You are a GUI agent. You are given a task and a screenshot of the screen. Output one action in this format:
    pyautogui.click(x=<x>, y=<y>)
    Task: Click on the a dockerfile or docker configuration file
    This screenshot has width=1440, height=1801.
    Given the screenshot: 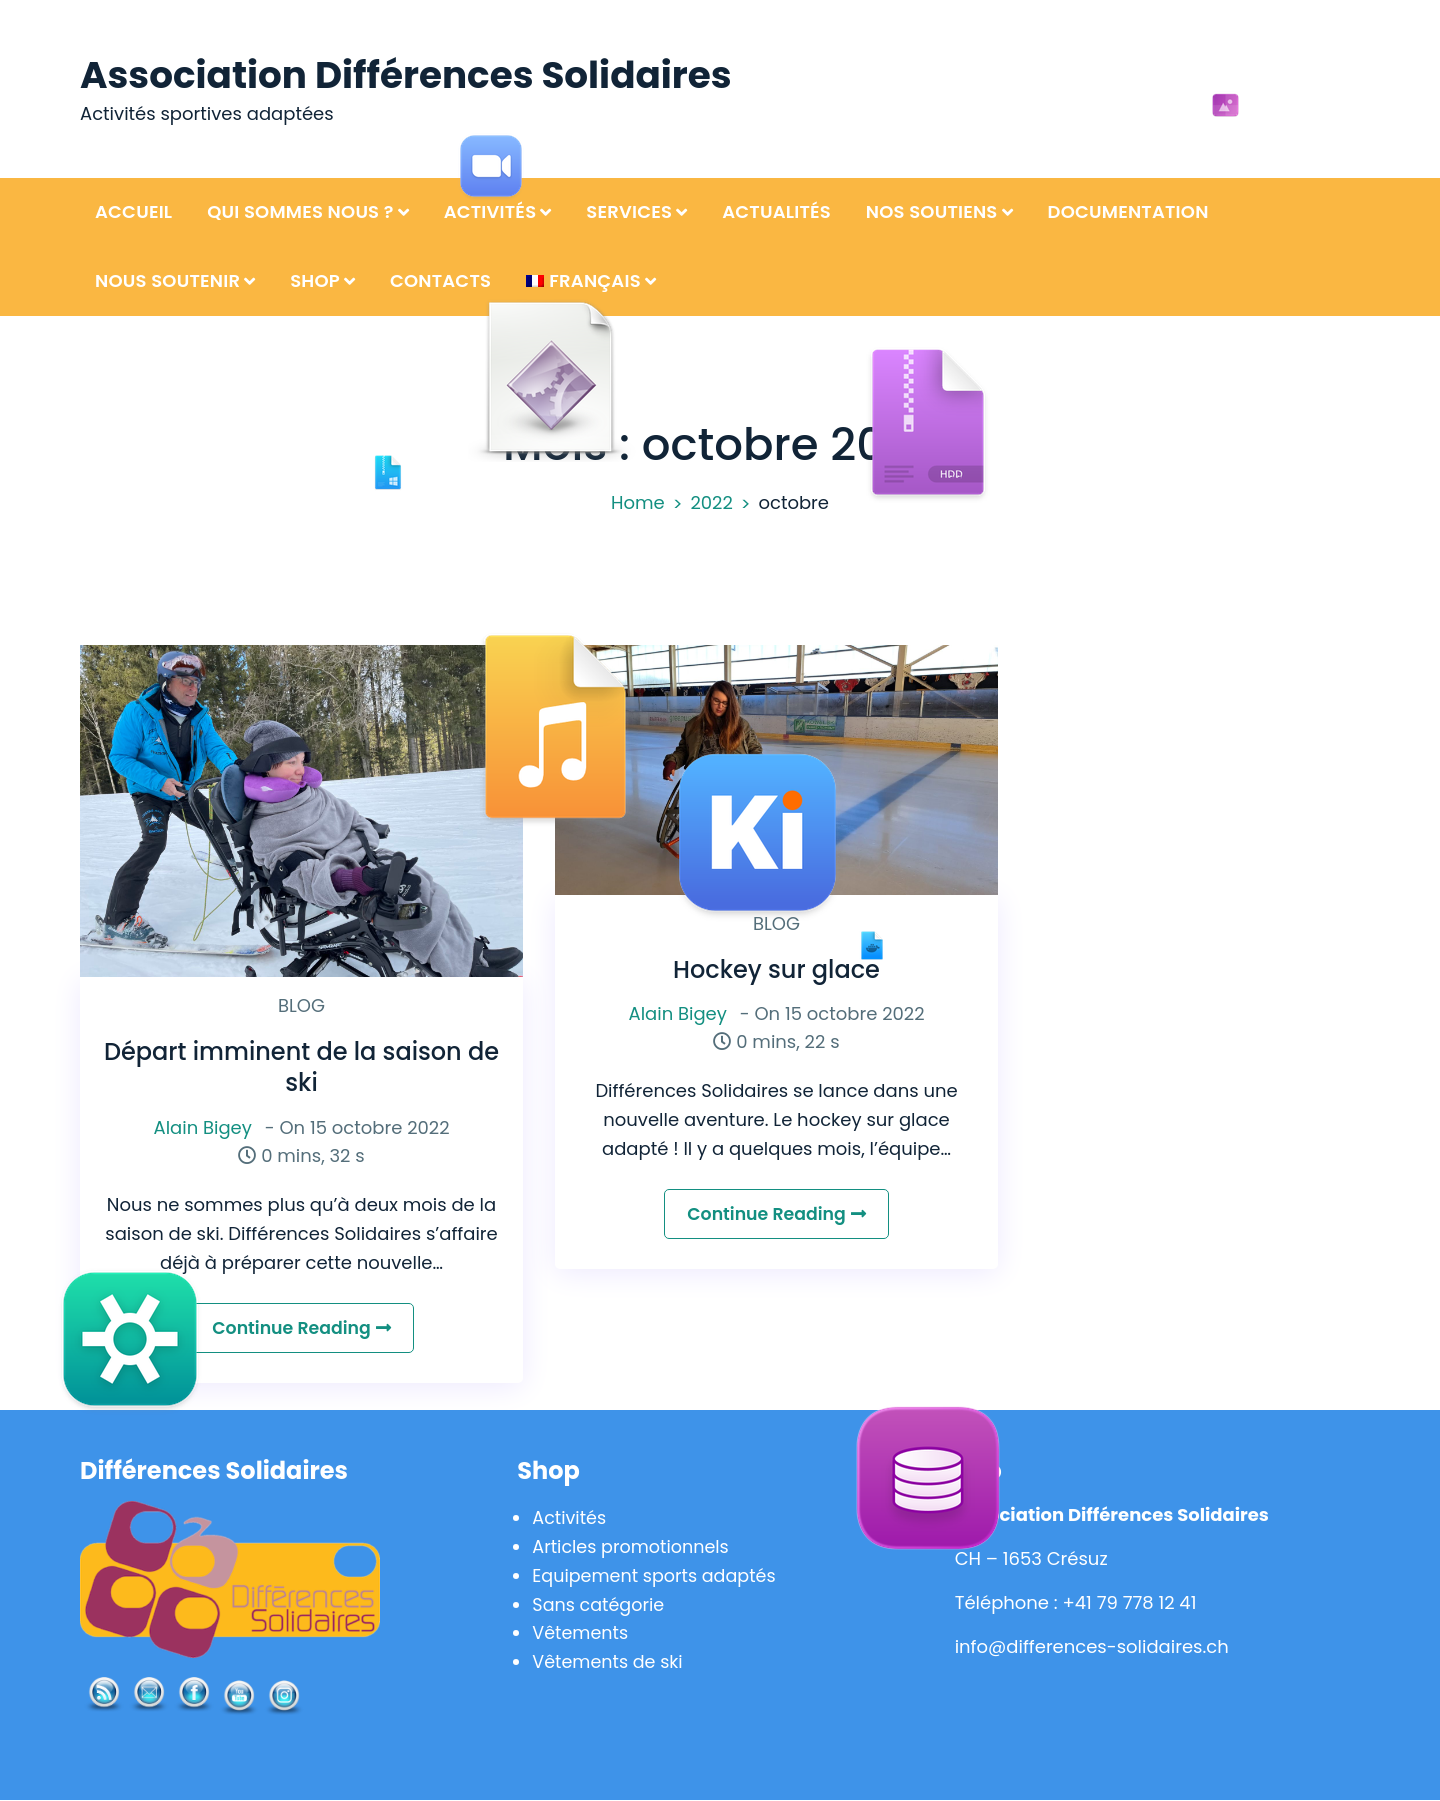 What is the action you would take?
    pyautogui.click(x=872, y=946)
    